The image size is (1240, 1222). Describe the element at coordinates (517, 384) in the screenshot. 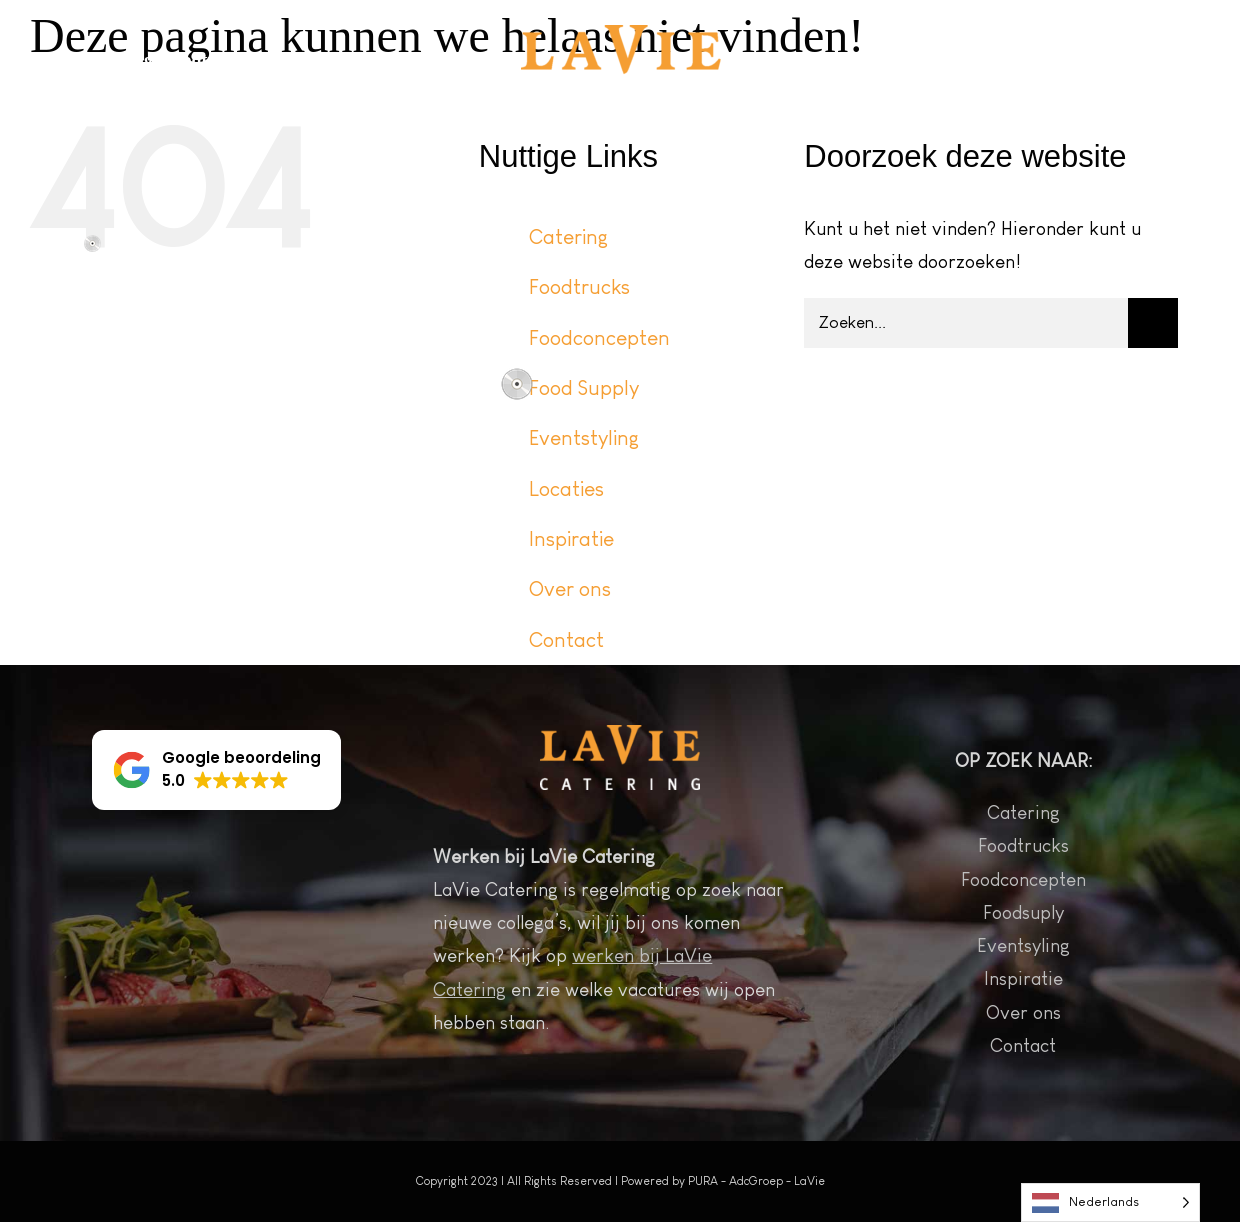

I see `indicates a DVD+R disc device` at that location.